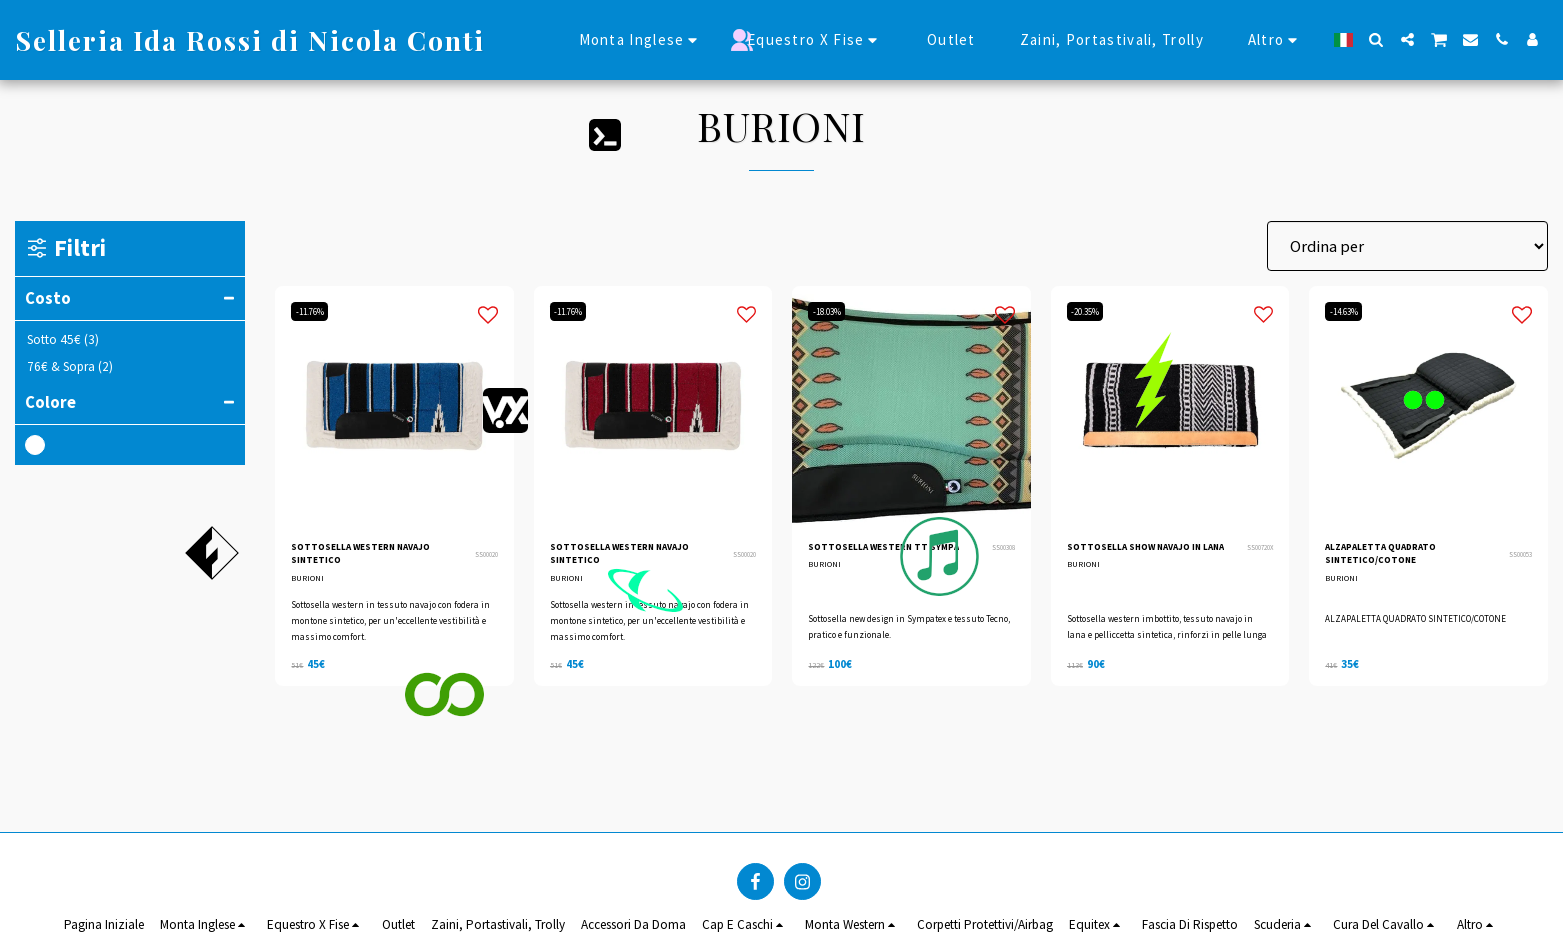  I want to click on visit the Educative learning platform, so click(605, 135).